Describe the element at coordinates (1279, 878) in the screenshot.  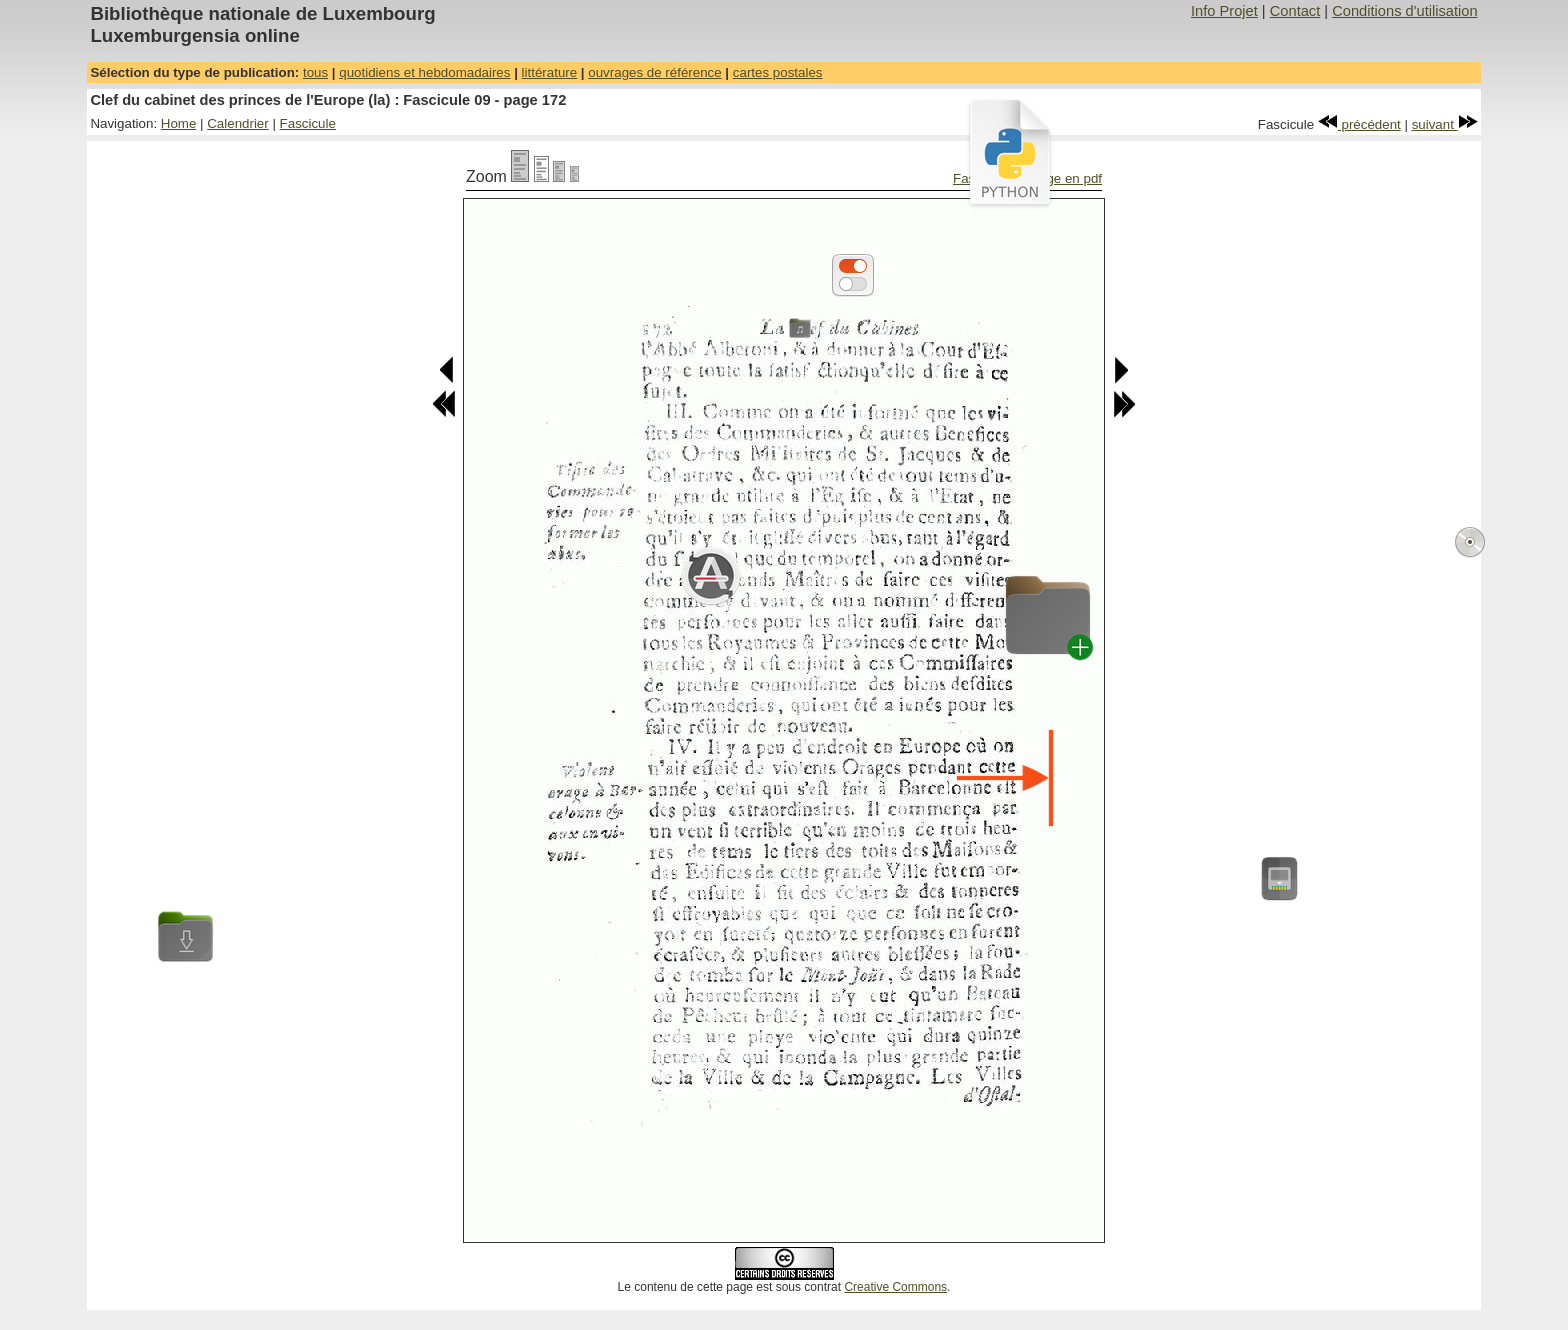
I see `nintendo ds rom file` at that location.